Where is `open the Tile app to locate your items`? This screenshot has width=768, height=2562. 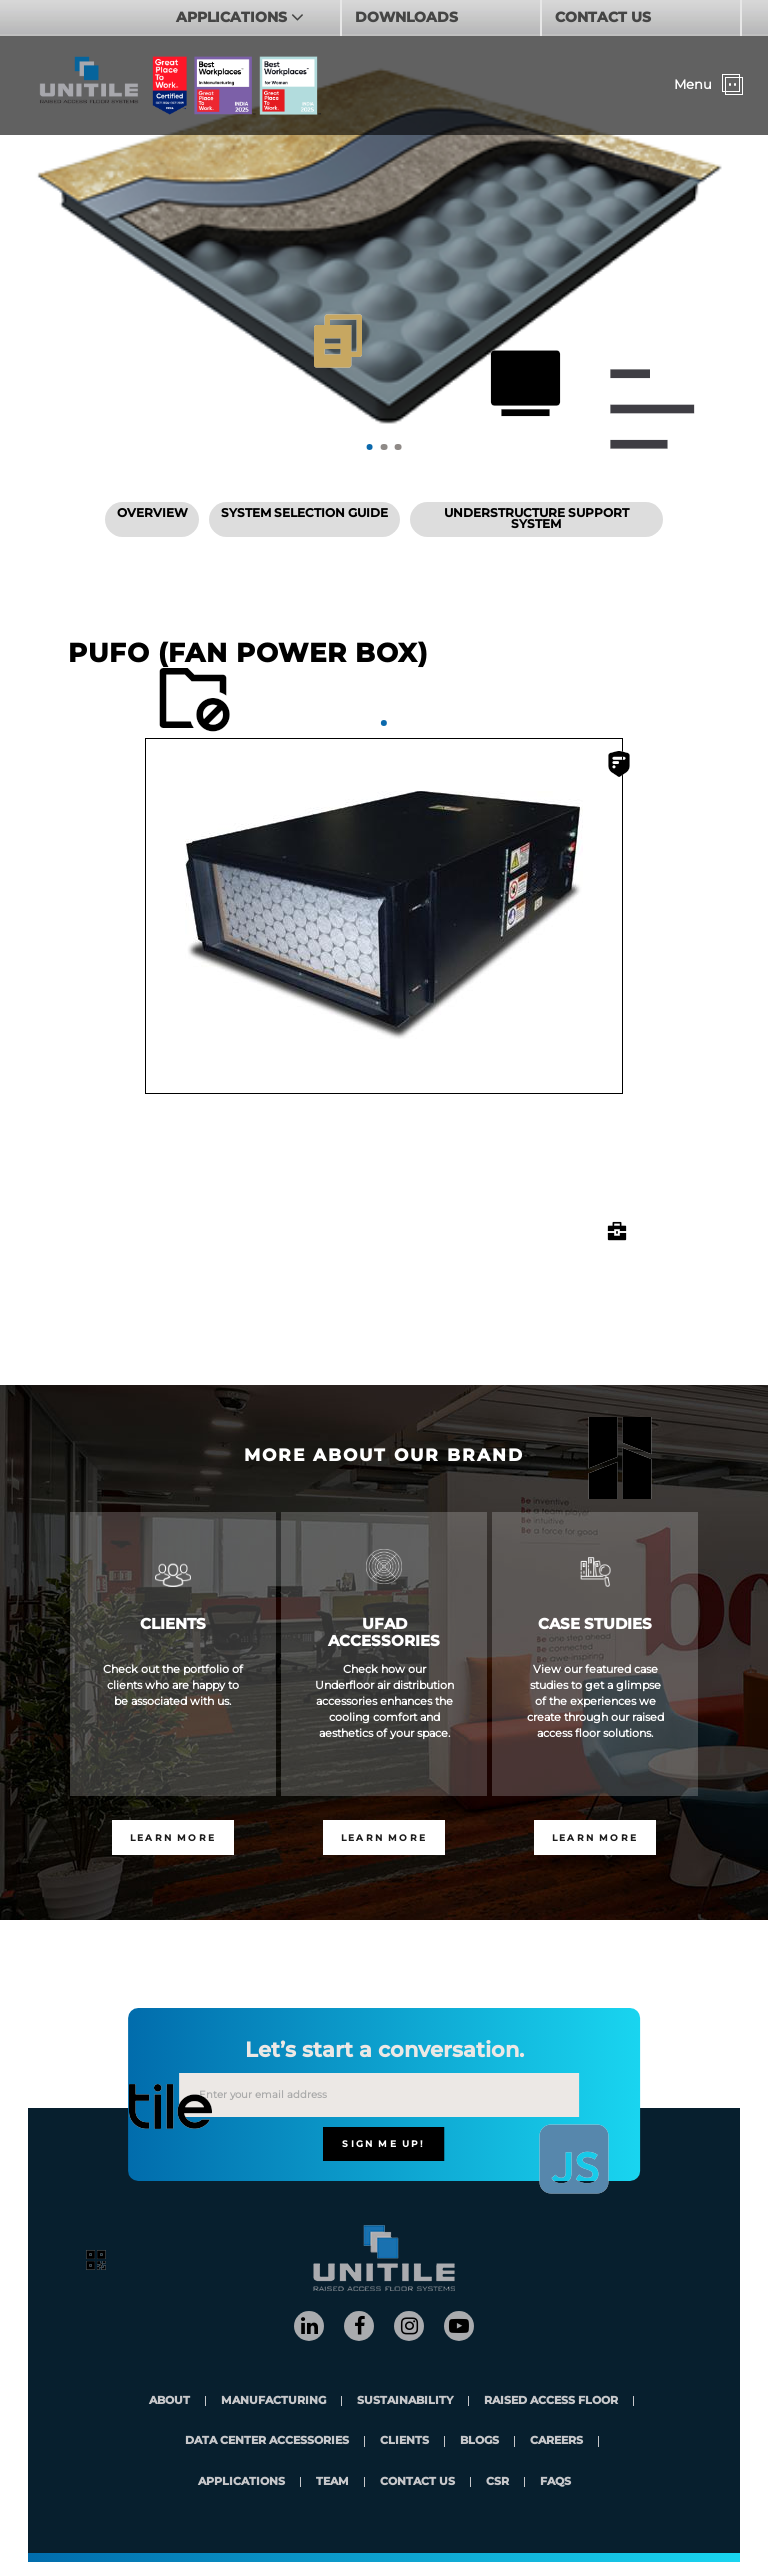 open the Tile app to locate your items is located at coordinates (170, 2106).